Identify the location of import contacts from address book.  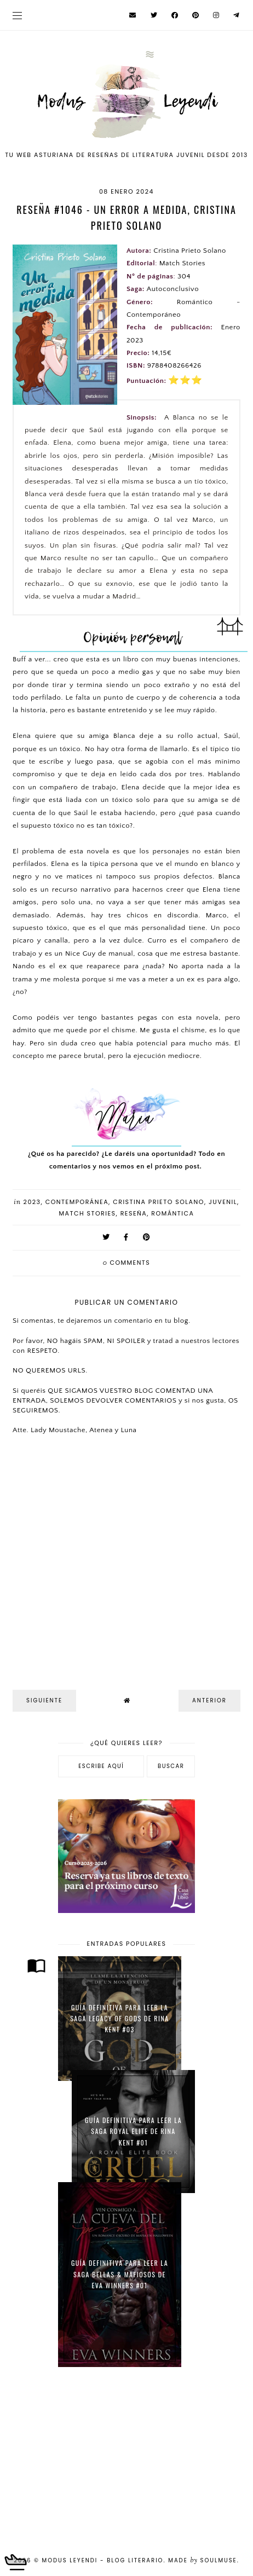
(36, 1965).